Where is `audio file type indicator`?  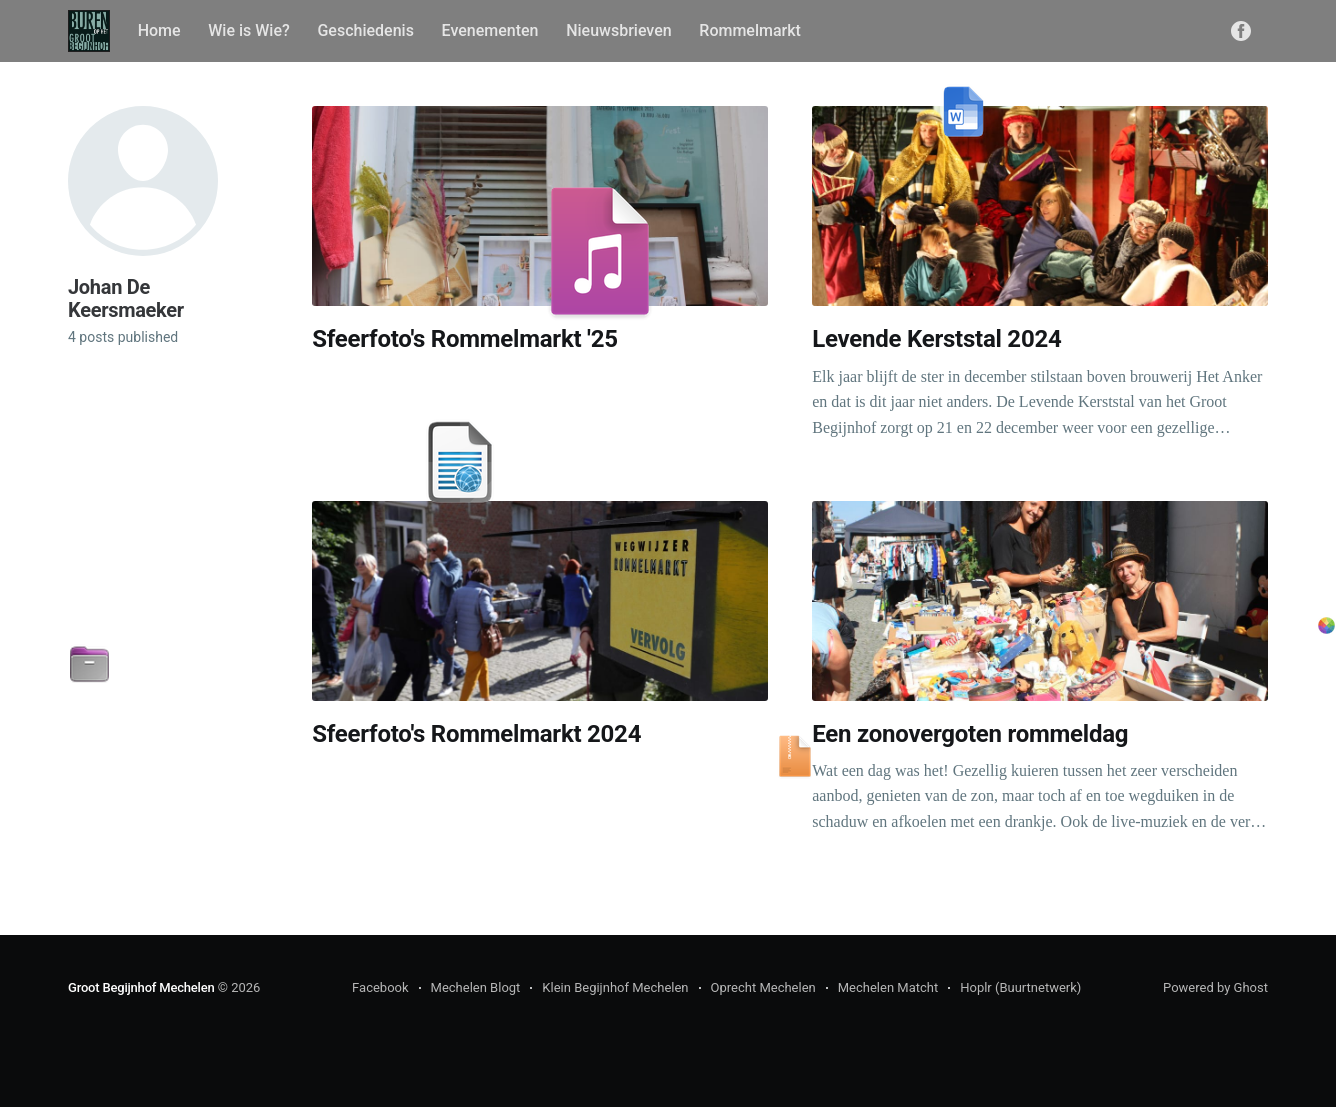
audio file type indicator is located at coordinates (600, 251).